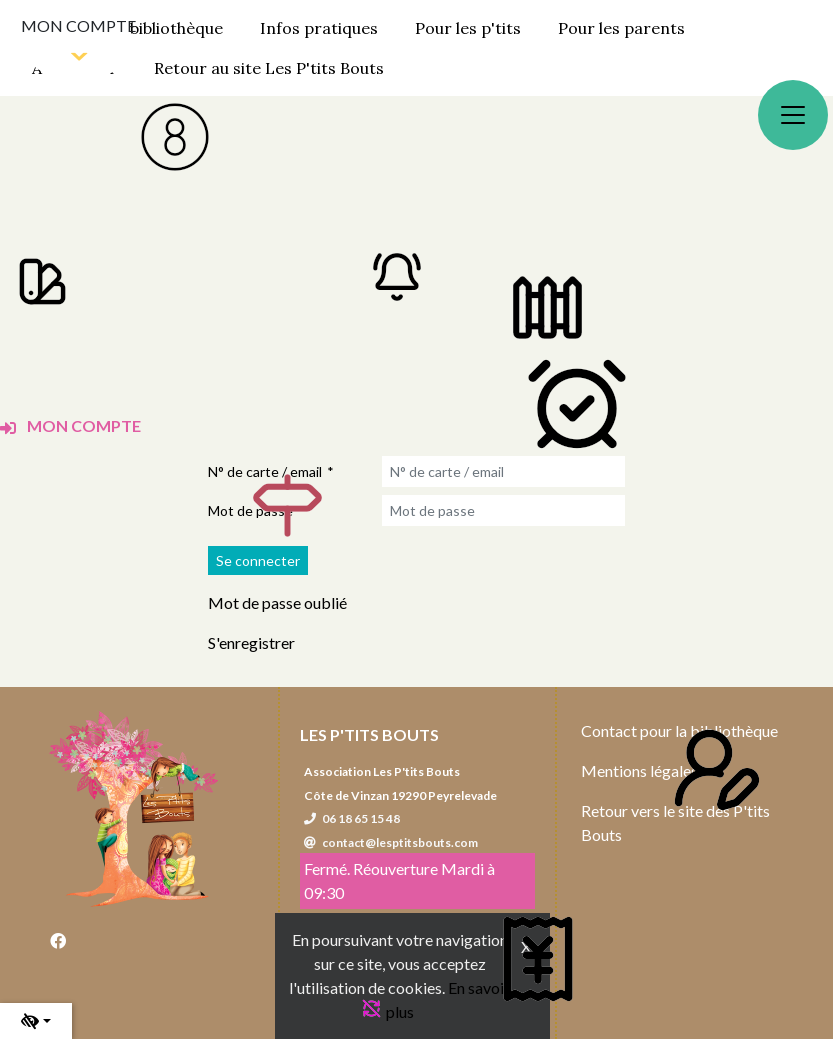  I want to click on indicates step 8 in a multi-step process, so click(175, 137).